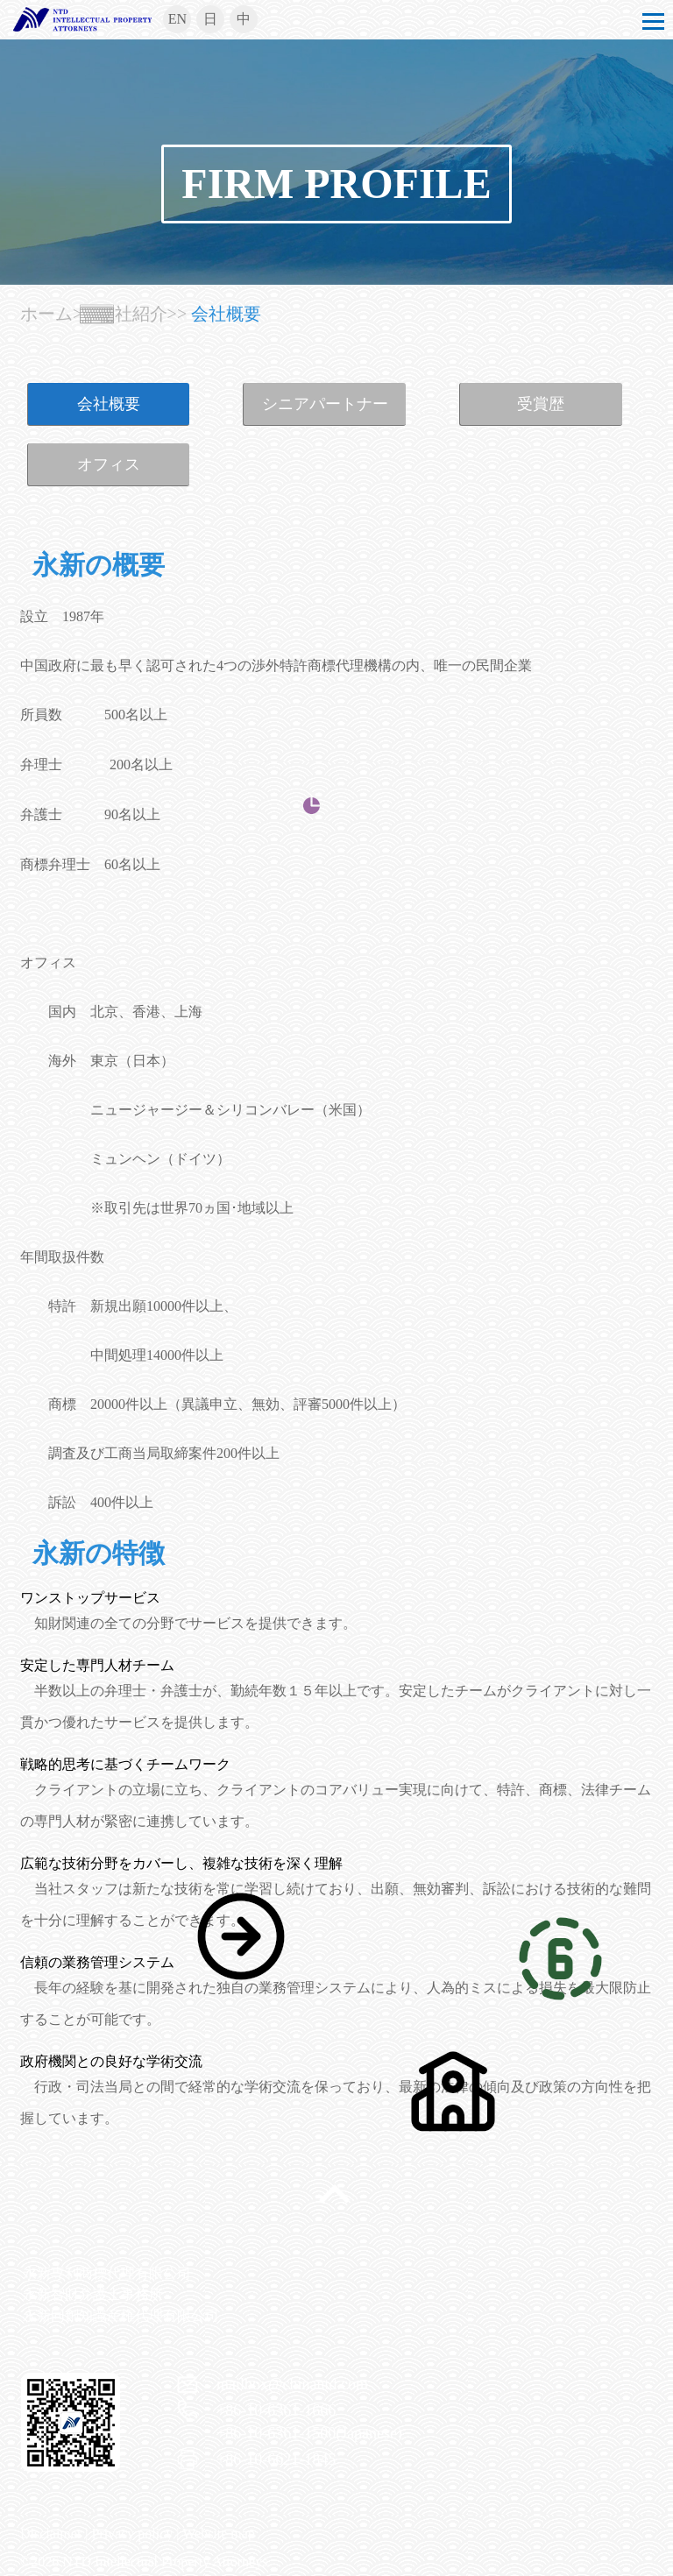 The image size is (673, 2576). Describe the element at coordinates (96, 314) in the screenshot. I see `connect or manage keyboard input device` at that location.